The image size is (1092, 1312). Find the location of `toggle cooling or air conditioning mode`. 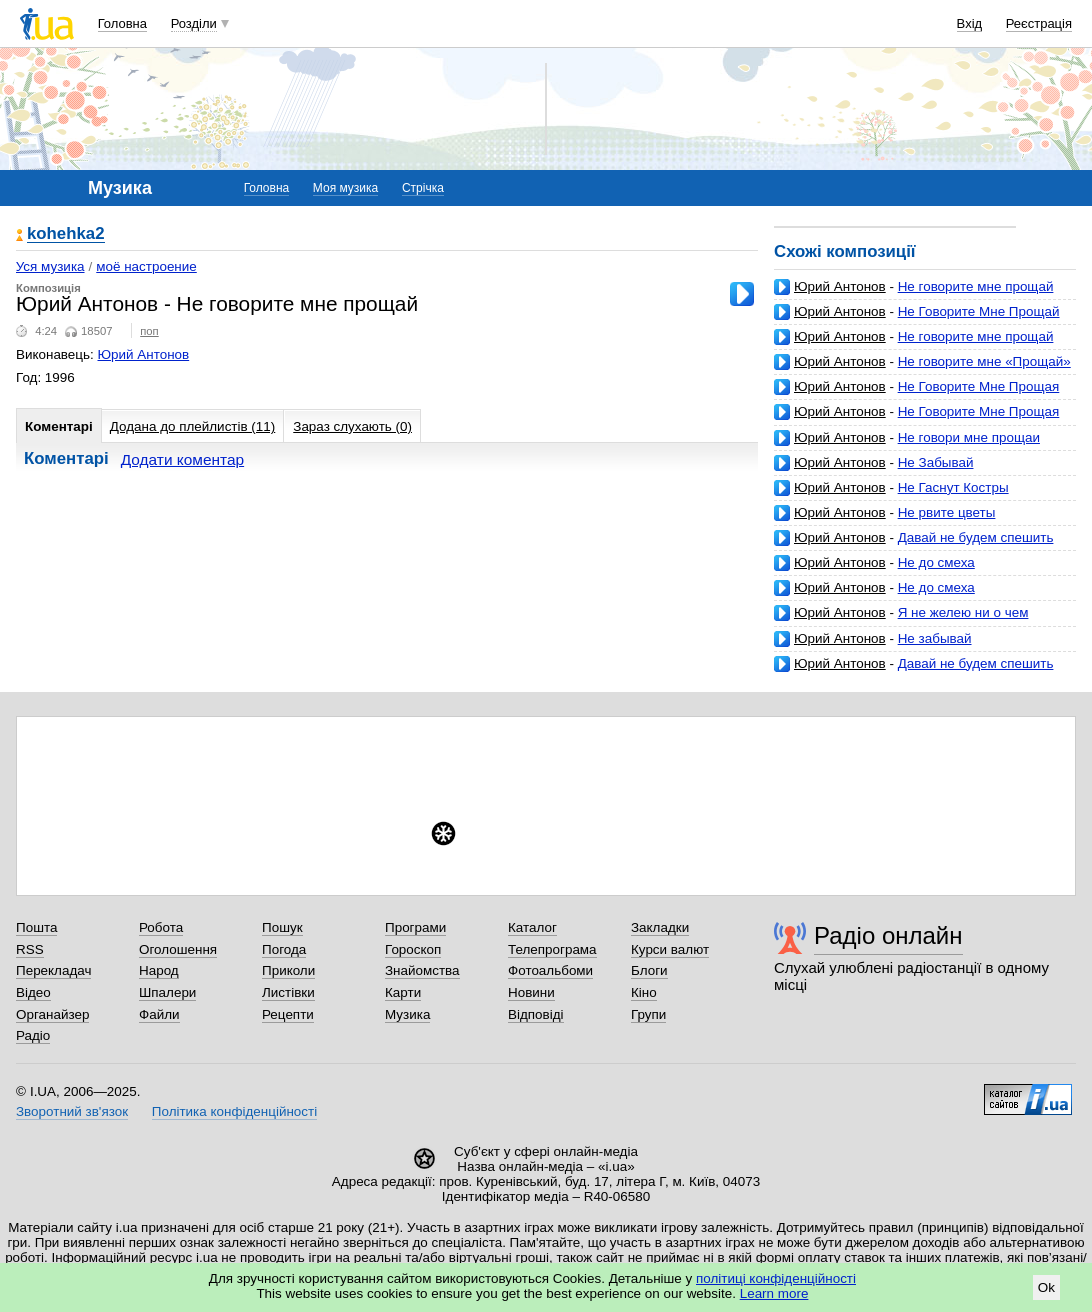

toggle cooling or air conditioning mode is located at coordinates (443, 833).